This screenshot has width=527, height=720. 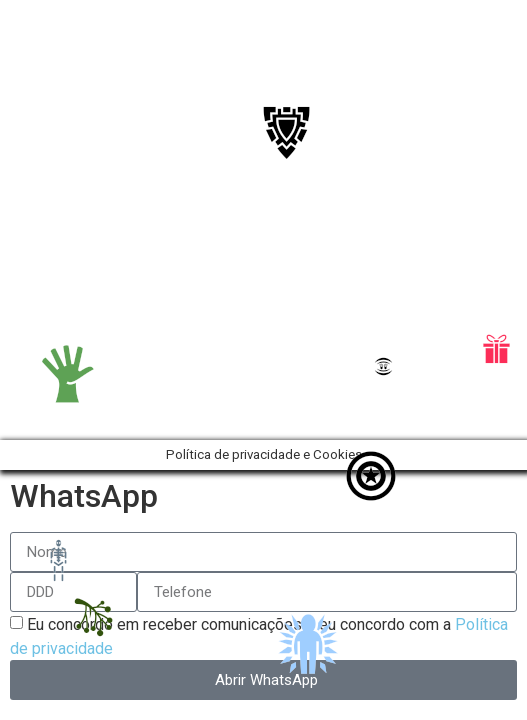 What do you see at coordinates (371, 476) in the screenshot?
I see `represents american or patriotic-themed content` at bounding box center [371, 476].